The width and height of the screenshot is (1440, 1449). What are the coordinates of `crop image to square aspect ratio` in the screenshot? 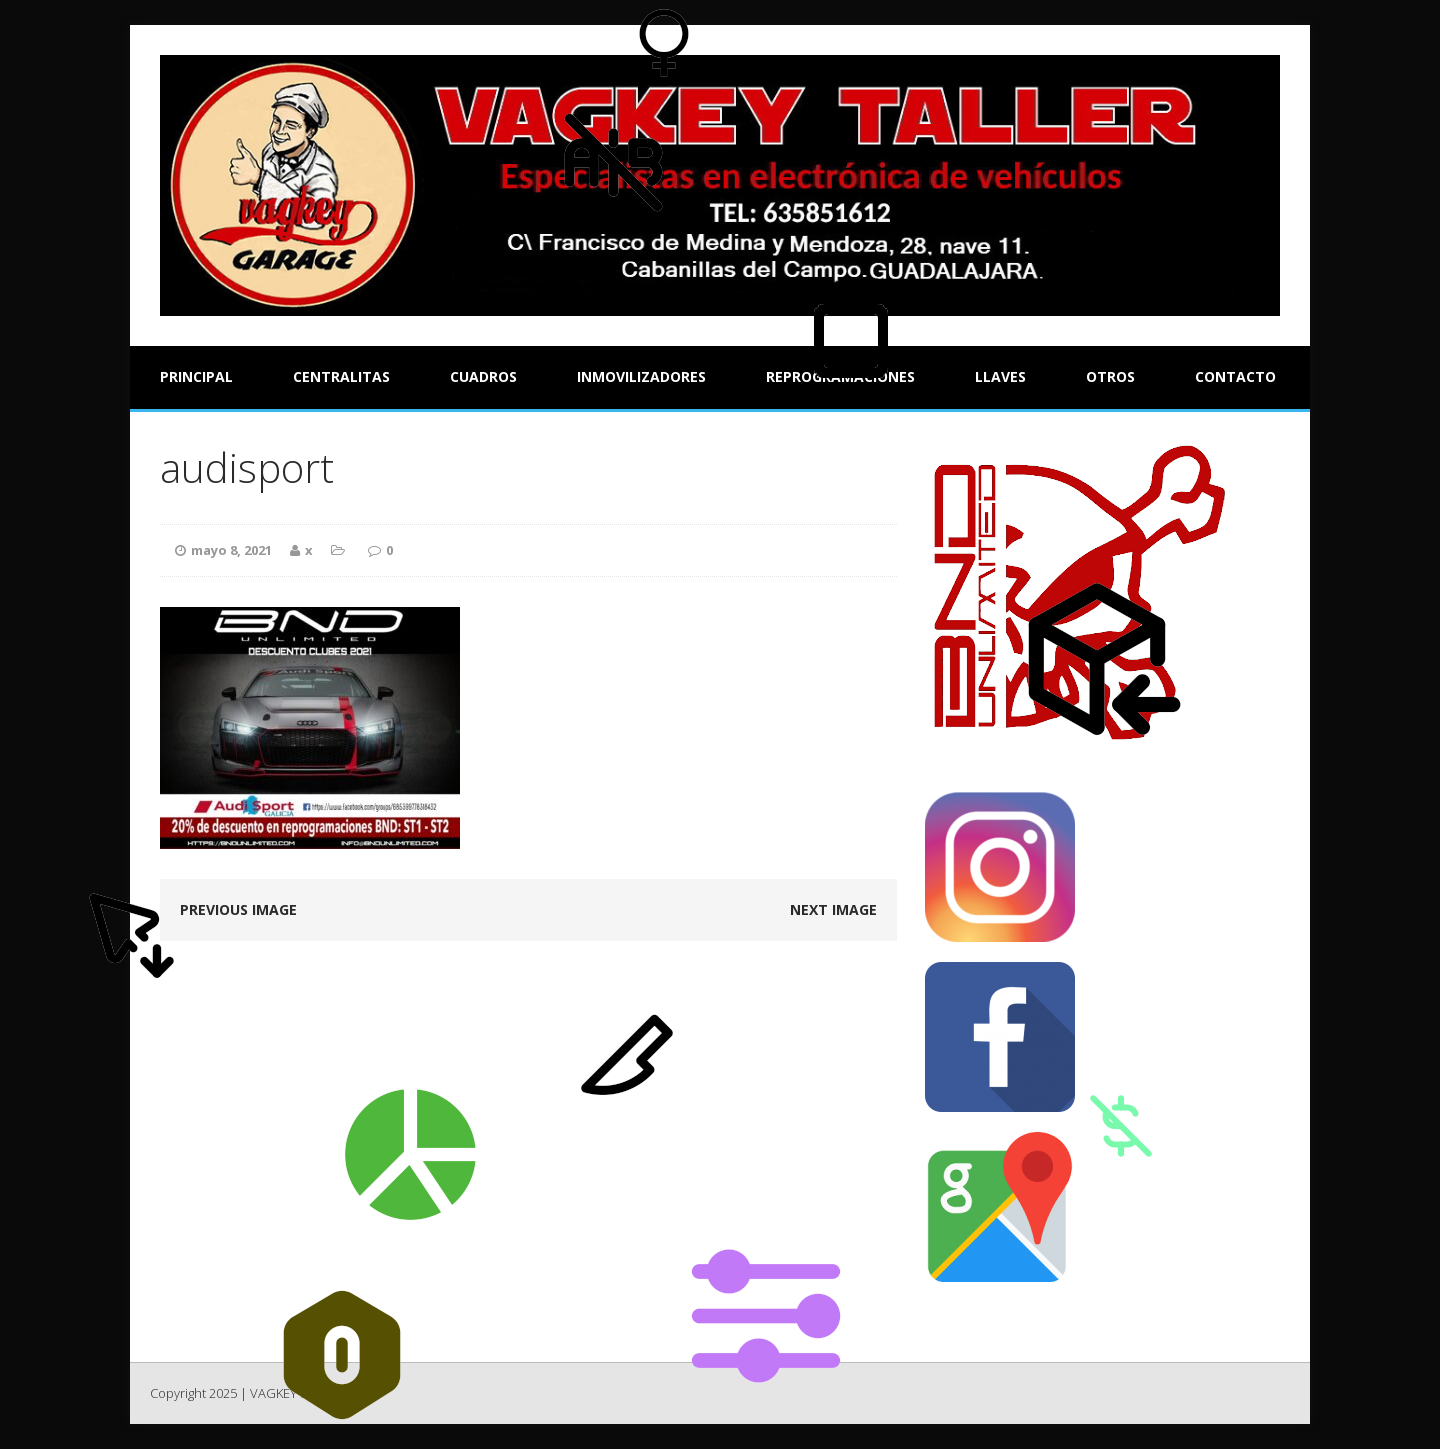 It's located at (851, 341).